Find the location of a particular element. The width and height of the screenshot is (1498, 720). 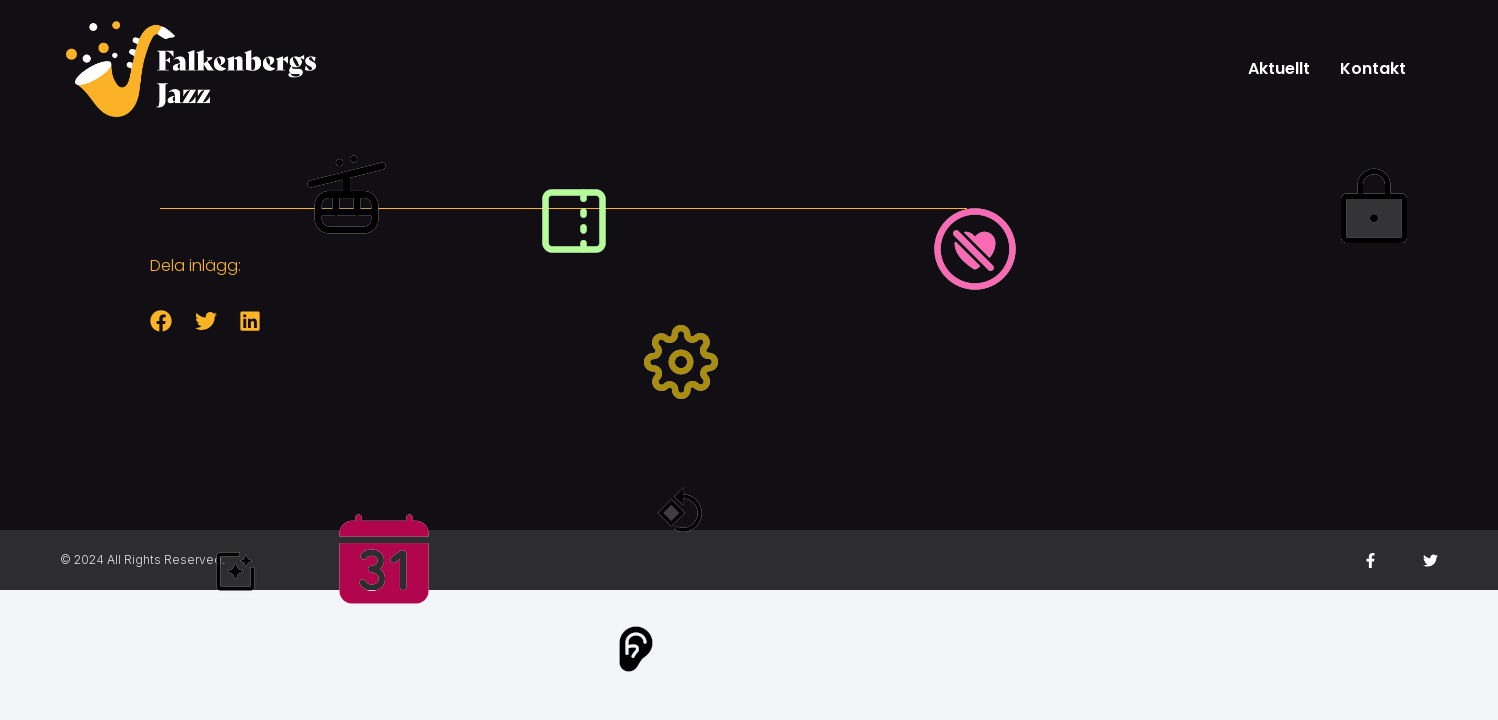

toggle optional right sidebar panel is located at coordinates (574, 221).